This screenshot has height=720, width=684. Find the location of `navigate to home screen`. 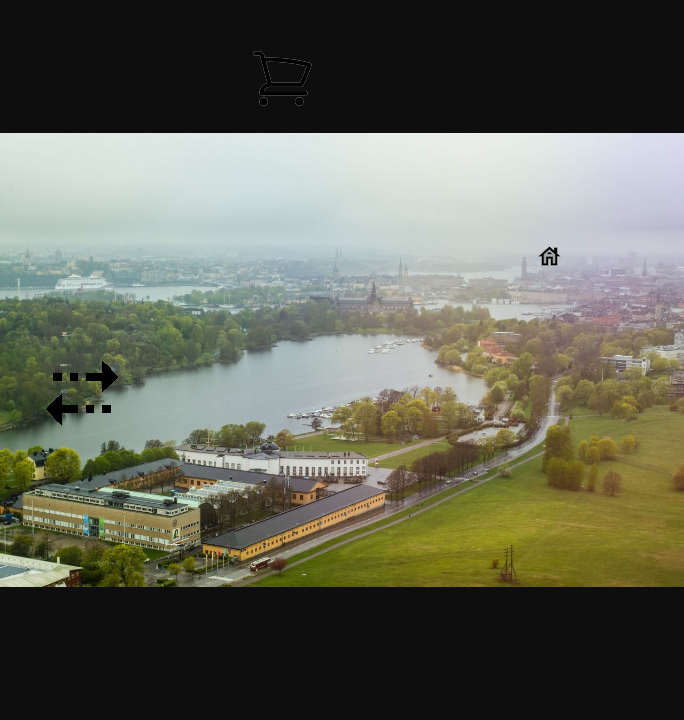

navigate to home screen is located at coordinates (549, 256).